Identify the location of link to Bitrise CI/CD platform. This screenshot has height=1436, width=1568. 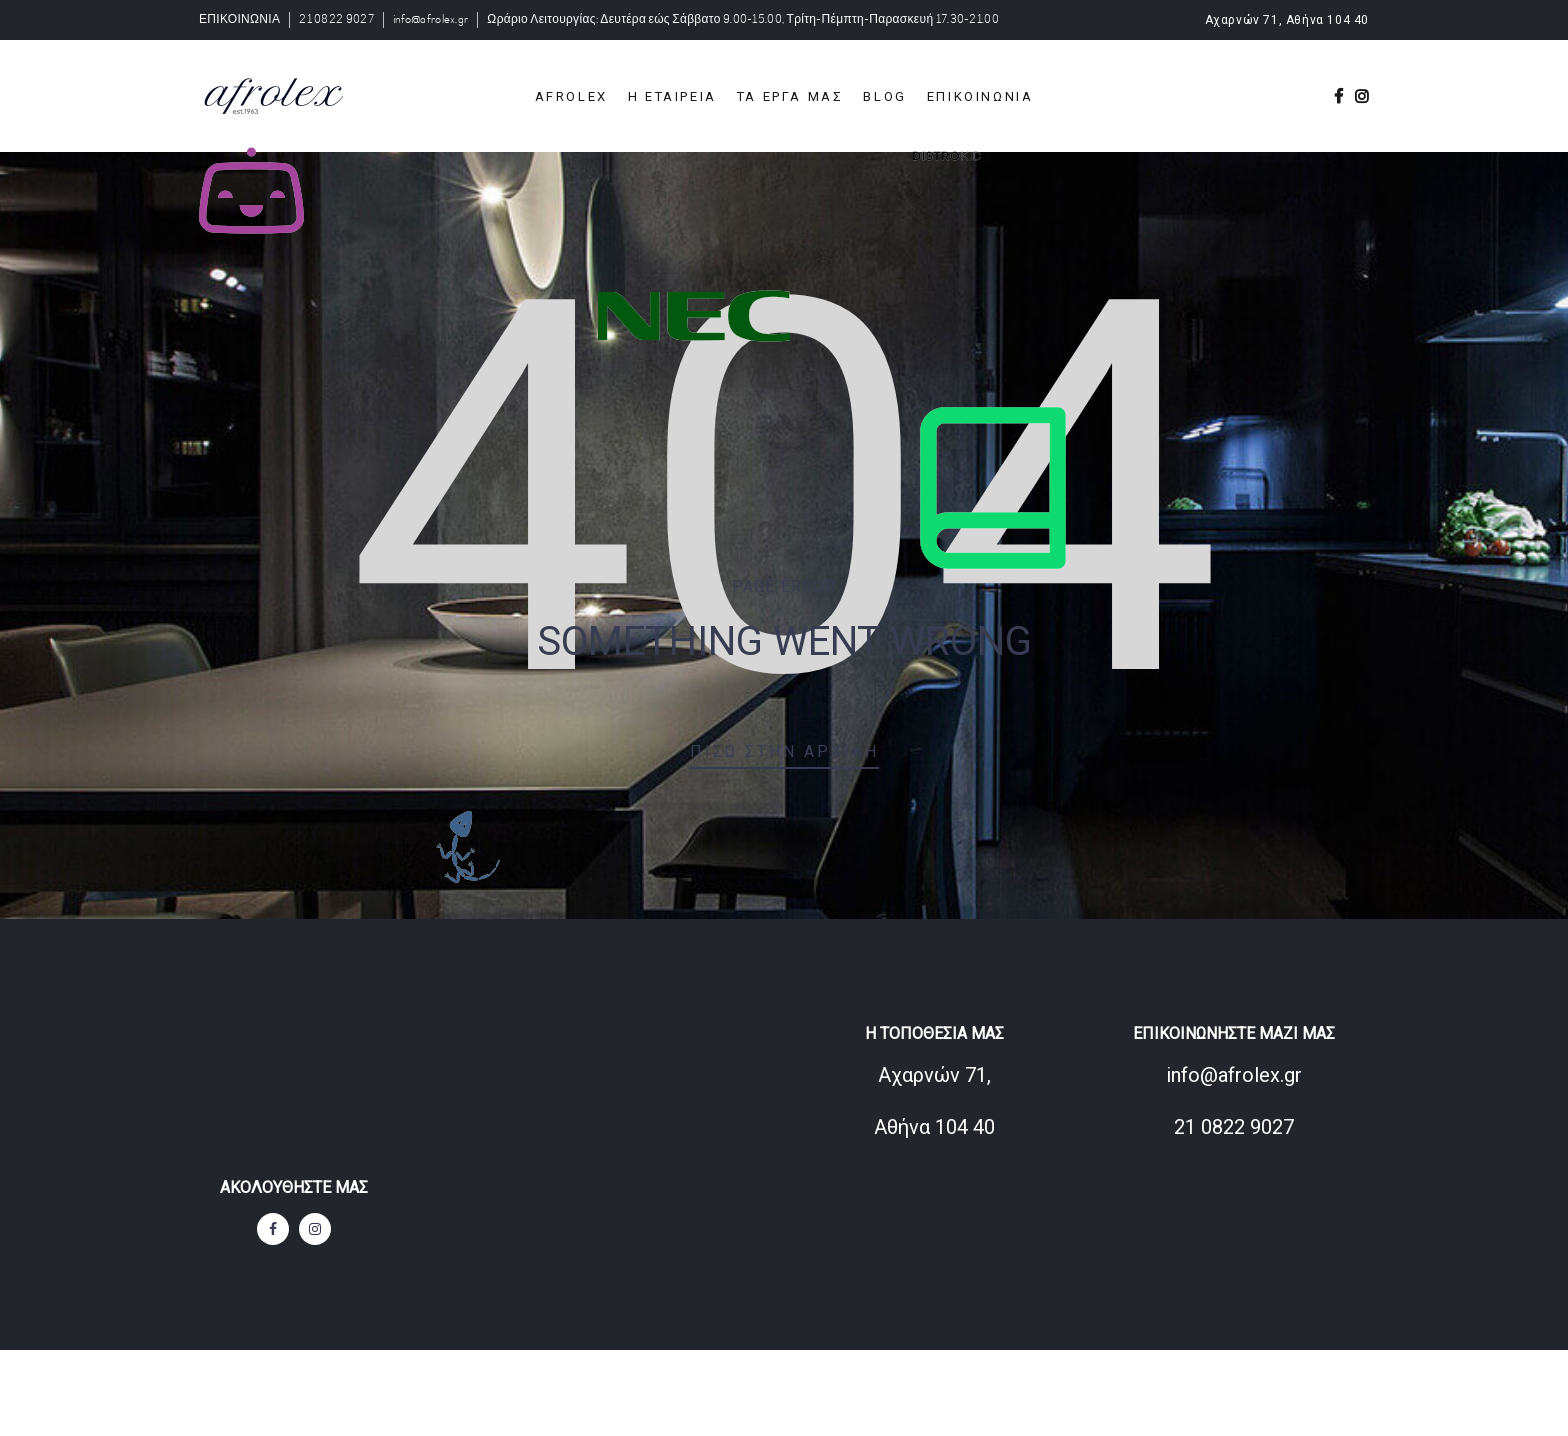
(251, 190).